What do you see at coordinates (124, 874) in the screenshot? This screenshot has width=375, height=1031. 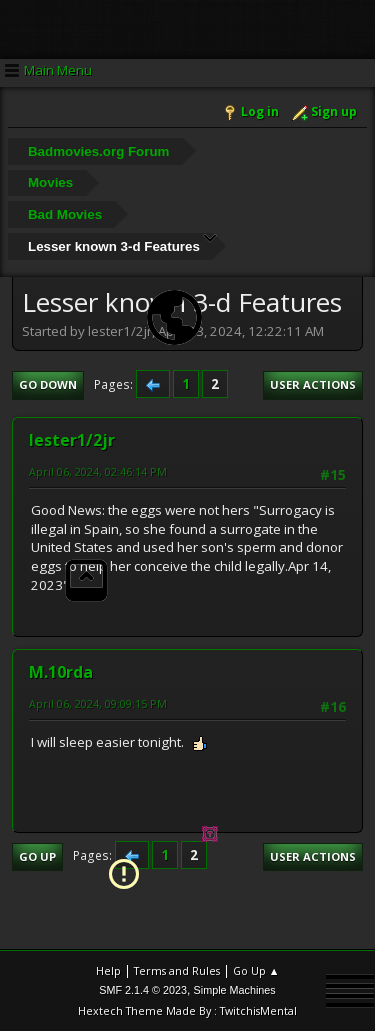 I see `indicates a warning or alert requiring attention` at bounding box center [124, 874].